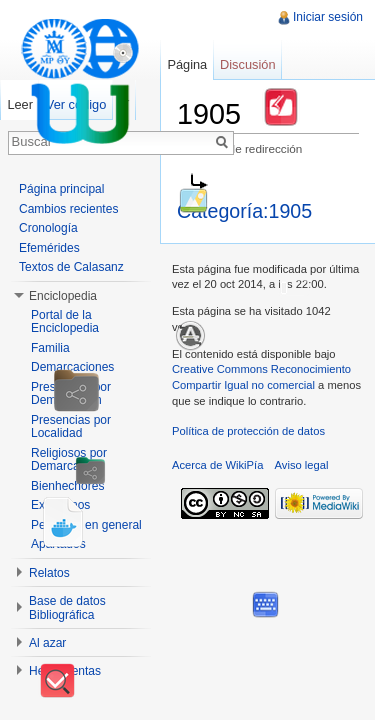 The image size is (375, 720). Describe the element at coordinates (90, 470) in the screenshot. I see `open your public shared folder` at that location.